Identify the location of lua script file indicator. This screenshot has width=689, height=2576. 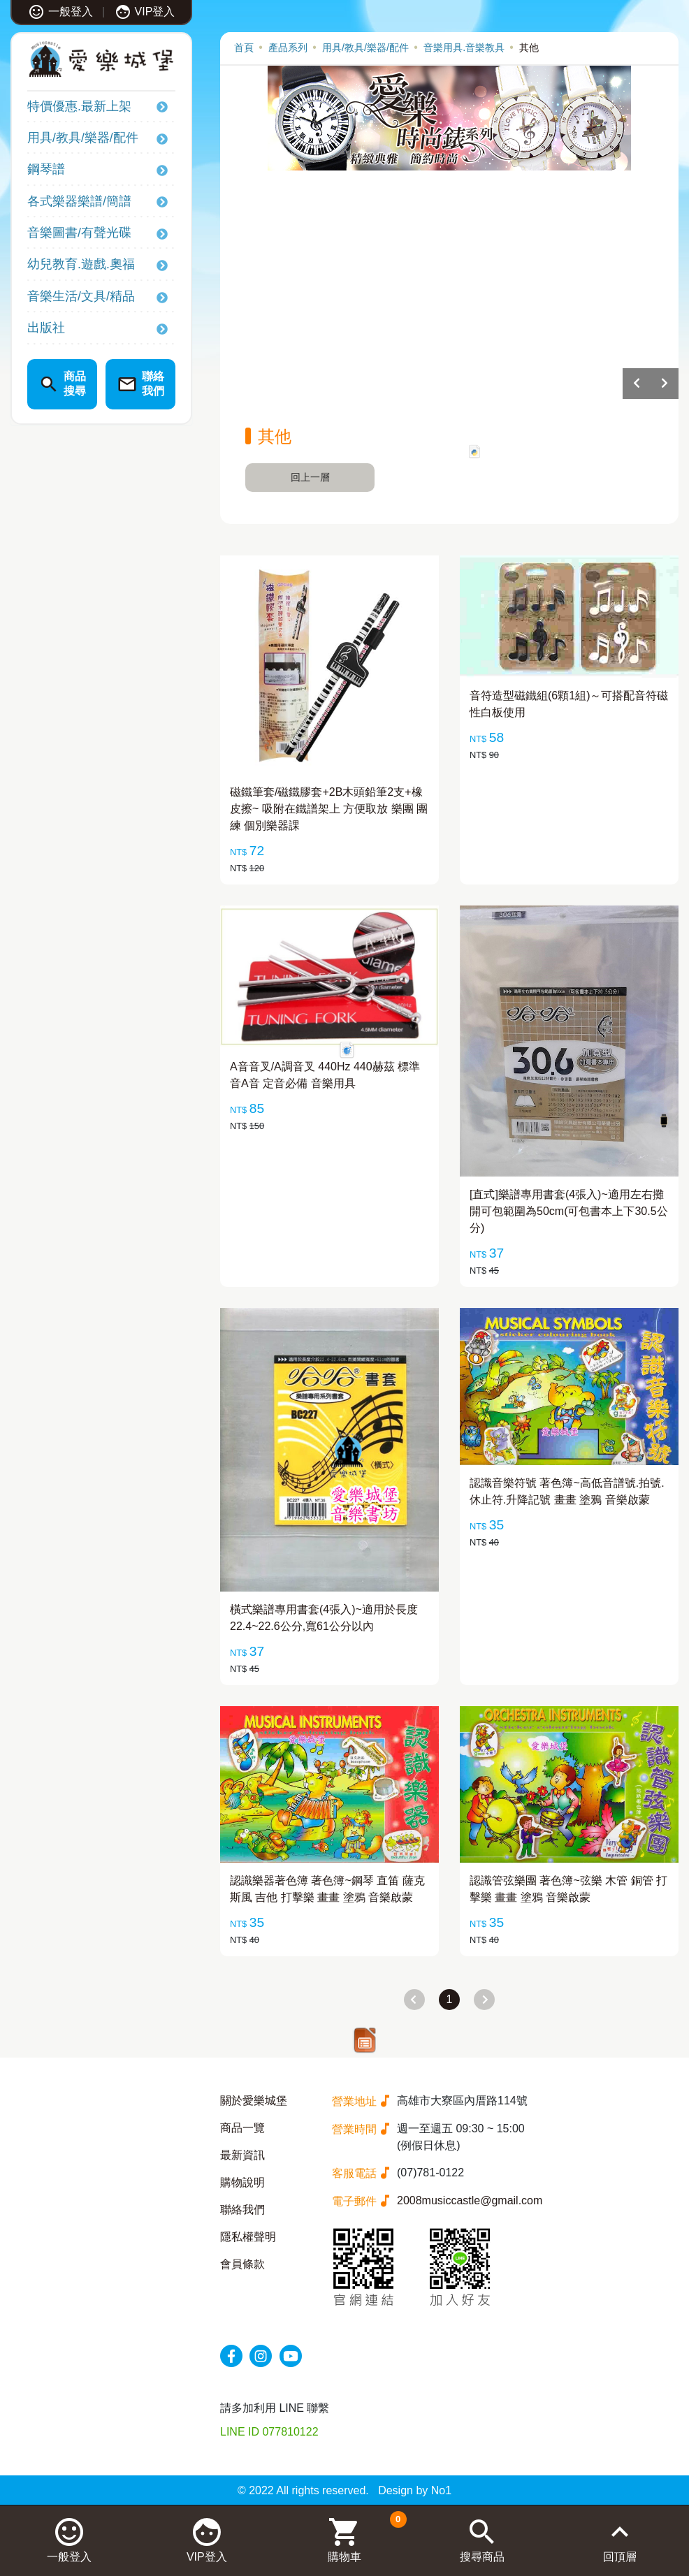
(347, 1049).